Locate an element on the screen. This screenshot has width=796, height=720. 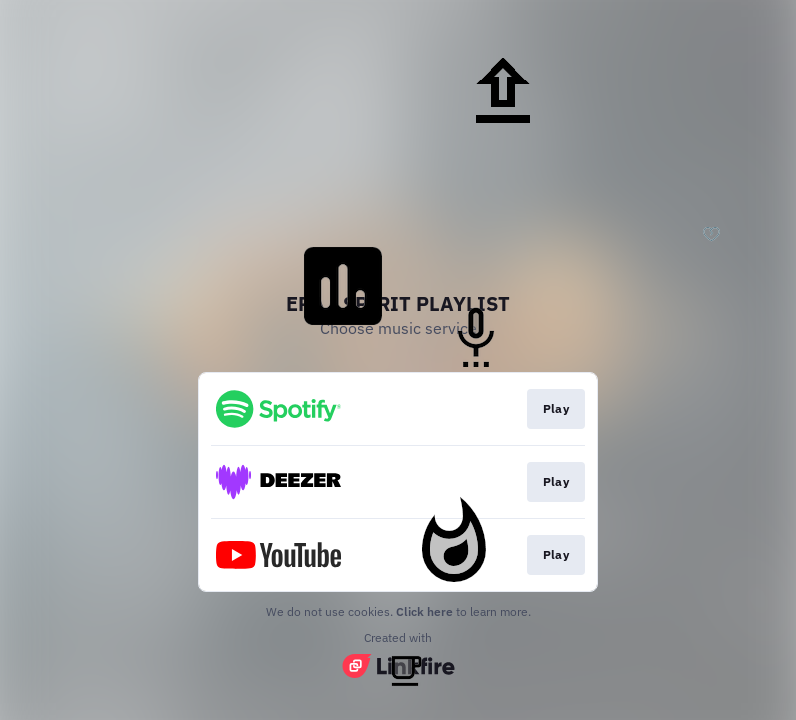
view trending or popular content is located at coordinates (454, 542).